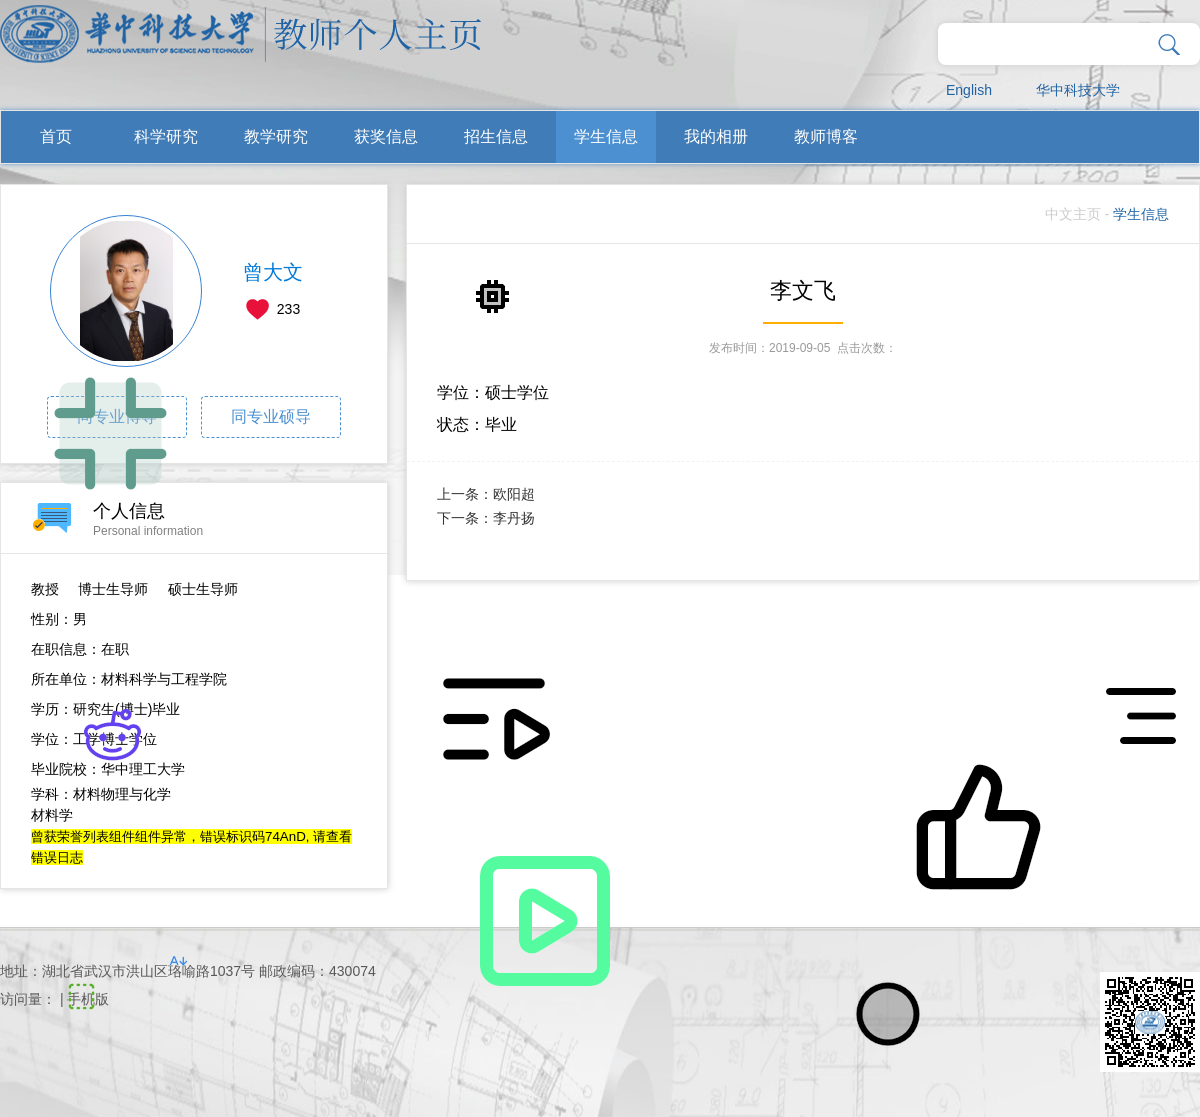 The width and height of the screenshot is (1200, 1117). I want to click on unselected radio button option, so click(888, 1014).